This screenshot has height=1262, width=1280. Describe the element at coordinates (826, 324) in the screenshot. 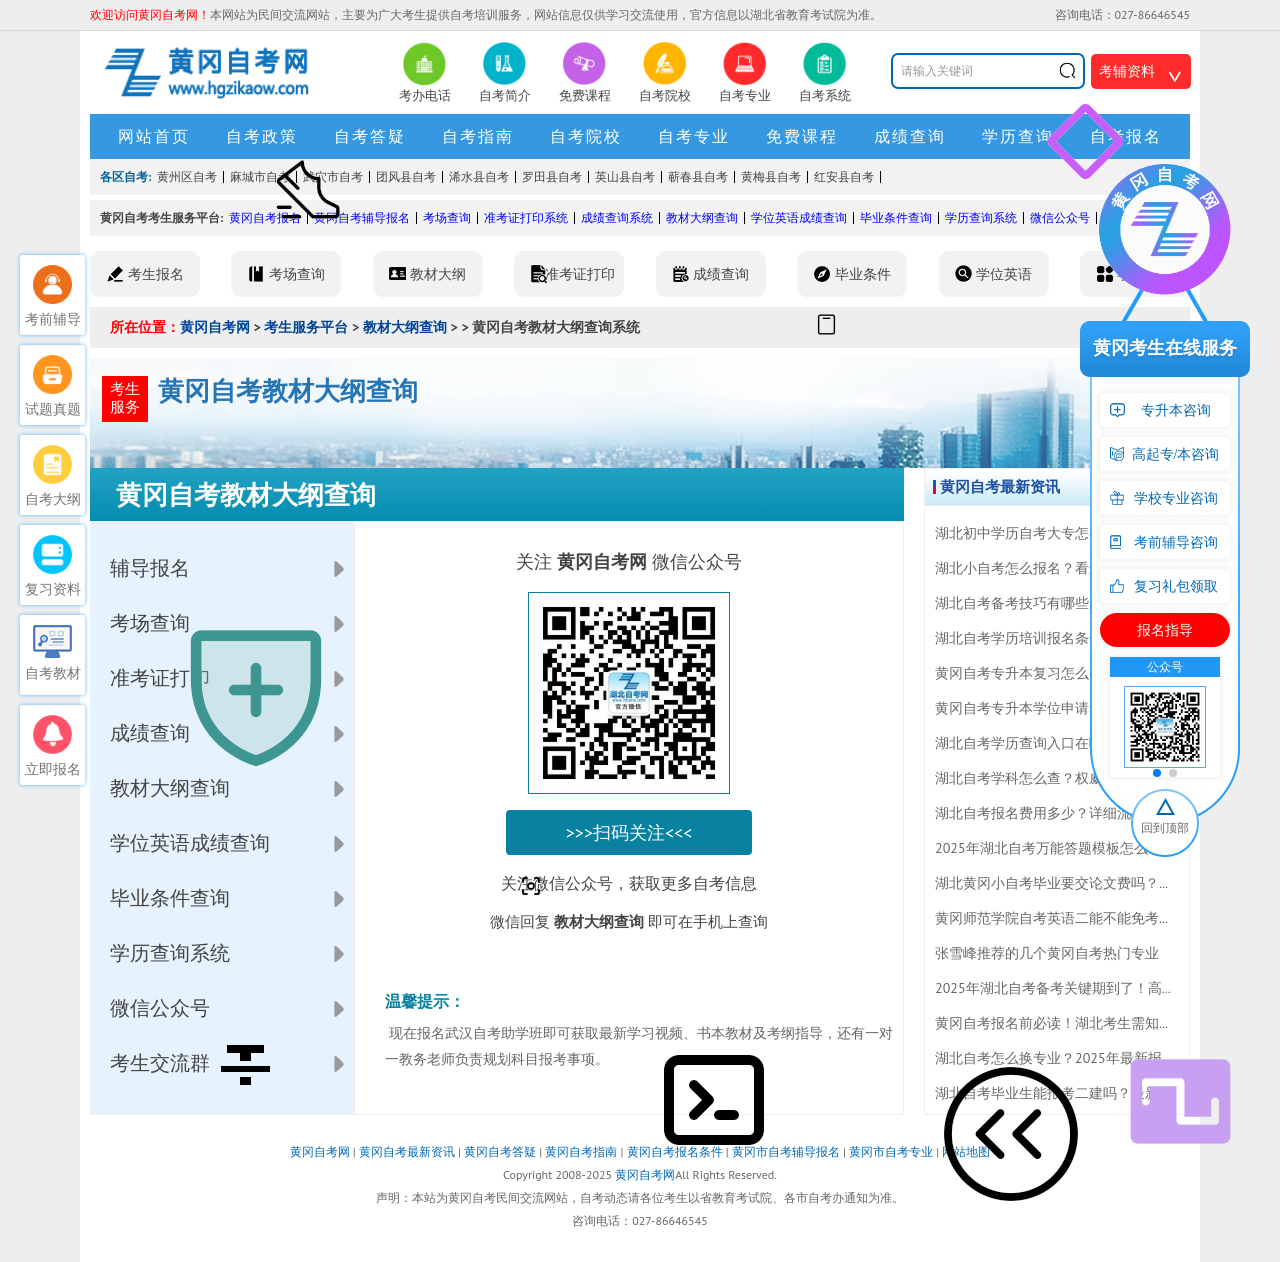

I see `tablet device with top speaker` at that location.